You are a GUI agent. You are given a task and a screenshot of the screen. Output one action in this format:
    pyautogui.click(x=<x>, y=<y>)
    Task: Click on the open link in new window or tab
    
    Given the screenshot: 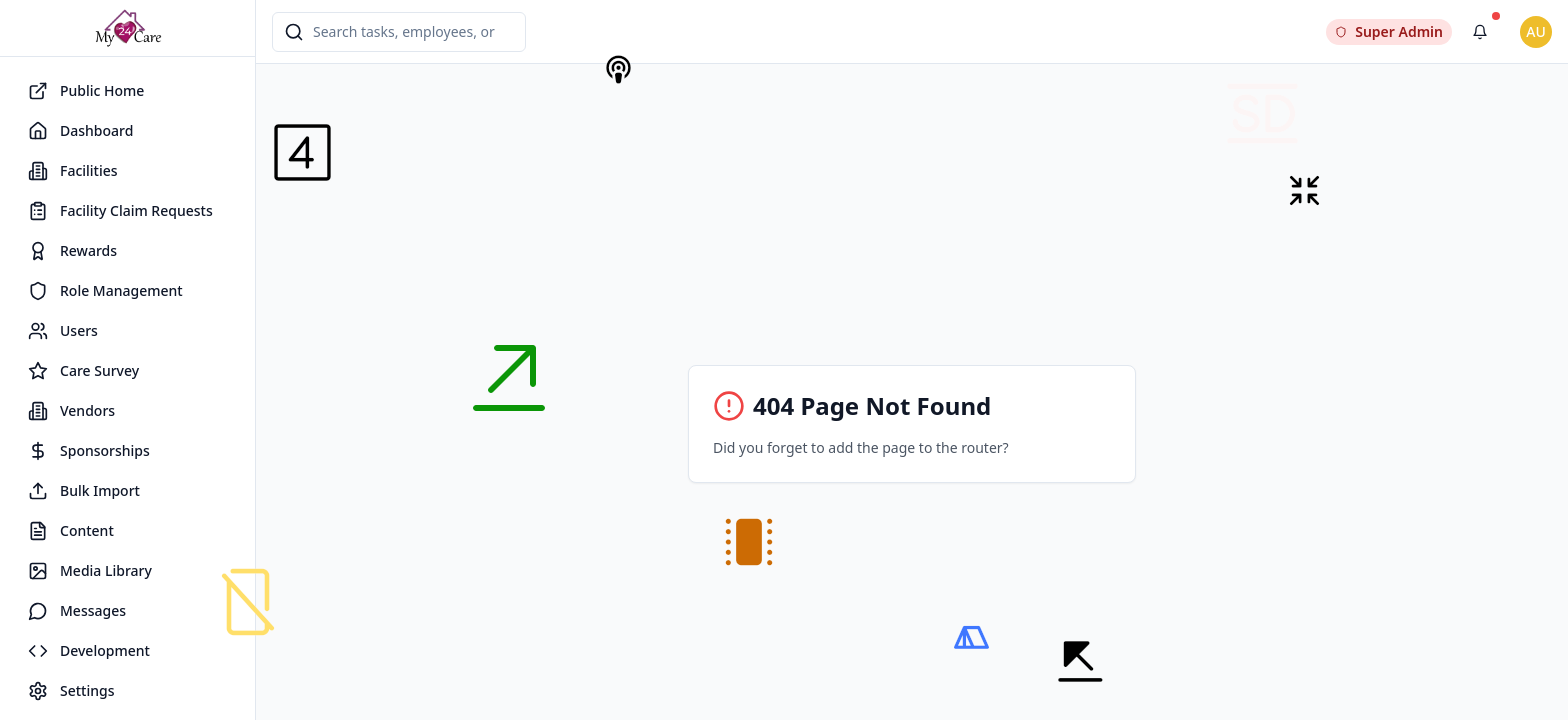 What is the action you would take?
    pyautogui.click(x=509, y=375)
    